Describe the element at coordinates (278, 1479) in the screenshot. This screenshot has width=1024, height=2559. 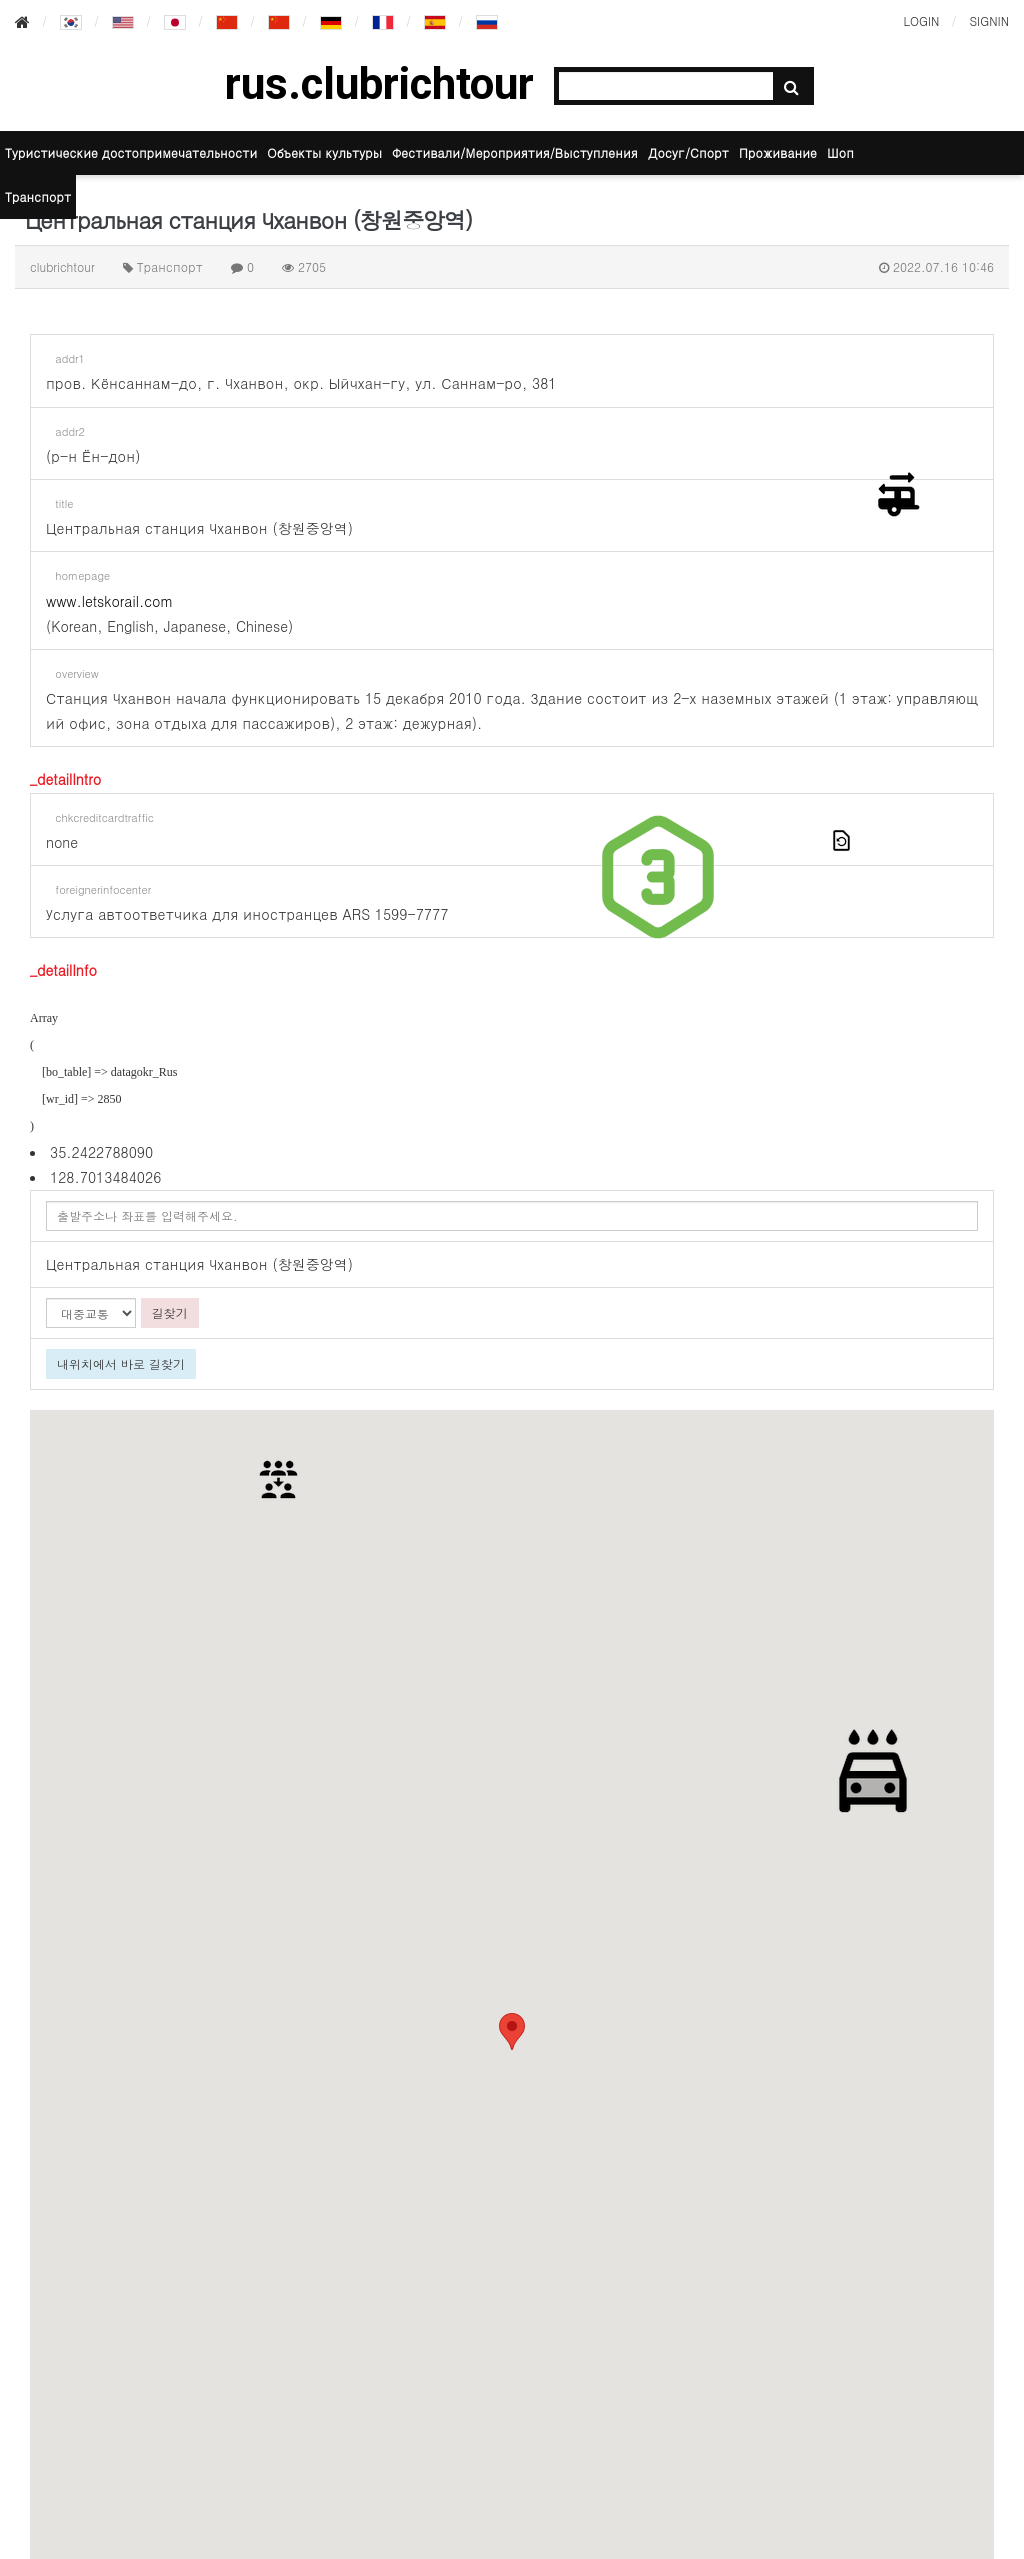
I see `reduce capacity or limit group size` at that location.